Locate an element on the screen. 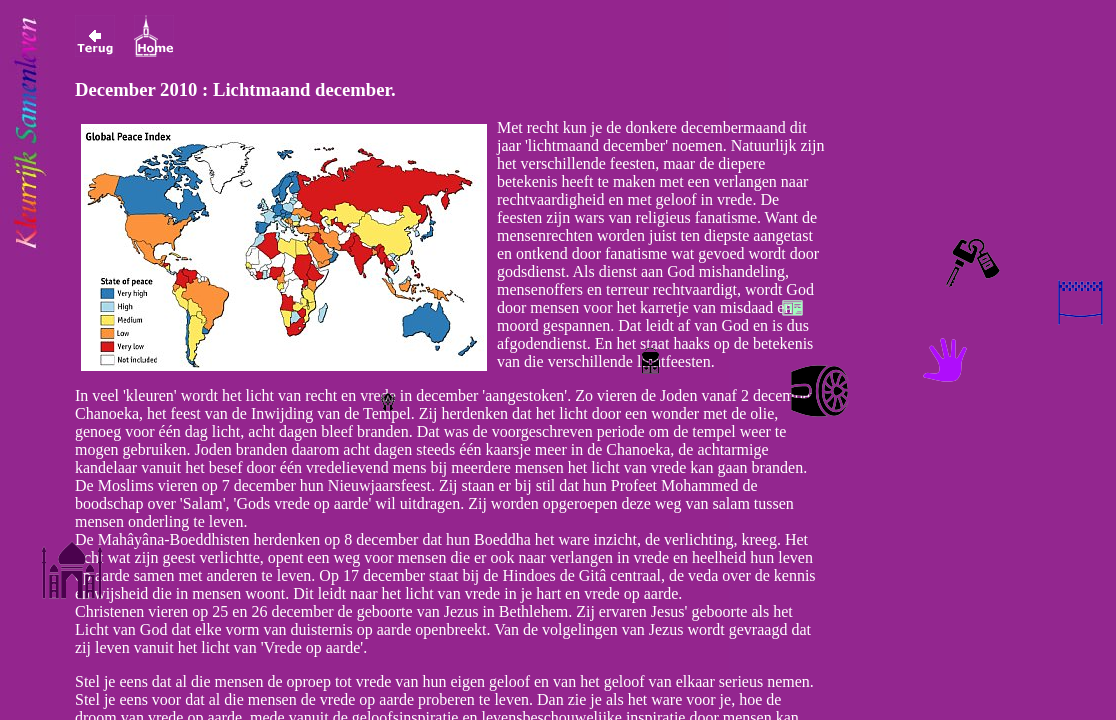 This screenshot has width=1116, height=720. view indian palace or taj mahal landmark is located at coordinates (72, 570).